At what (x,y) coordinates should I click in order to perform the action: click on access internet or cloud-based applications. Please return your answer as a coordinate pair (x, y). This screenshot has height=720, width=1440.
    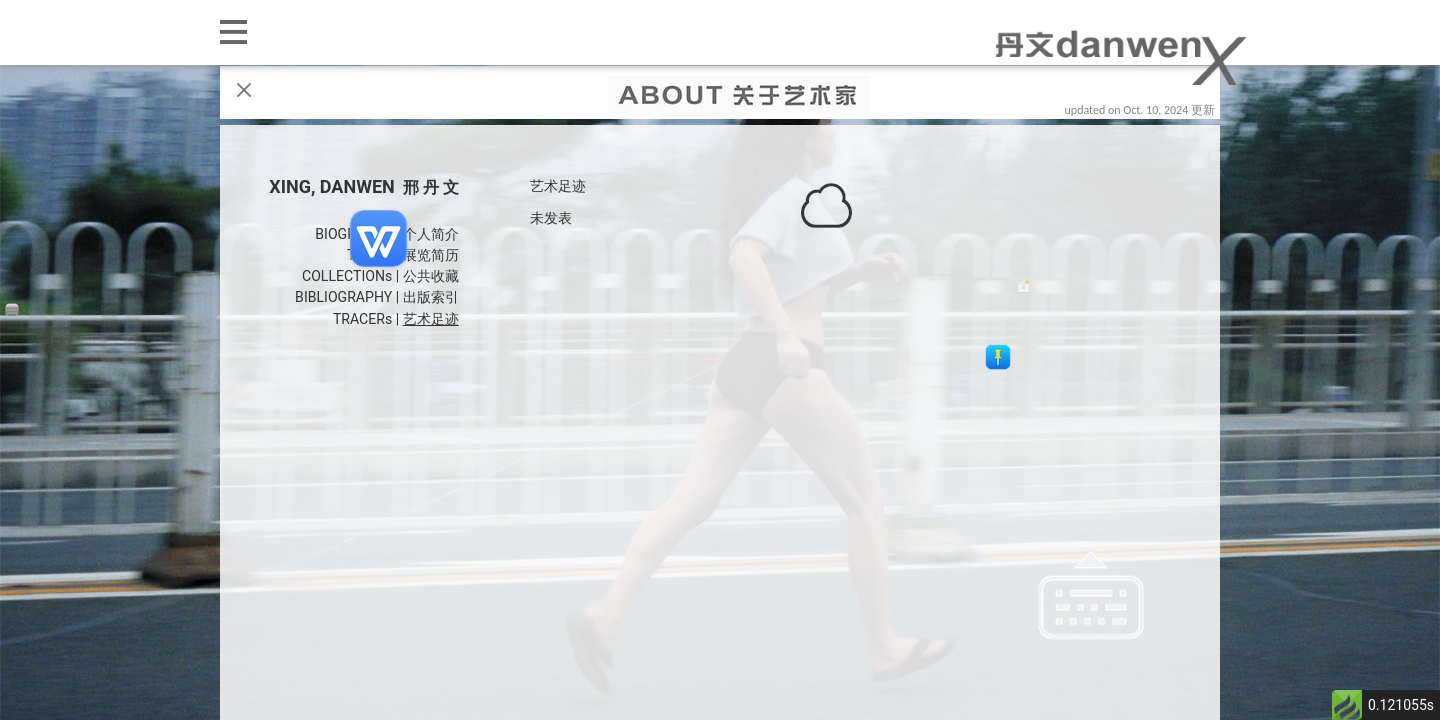
    Looking at the image, I should click on (826, 205).